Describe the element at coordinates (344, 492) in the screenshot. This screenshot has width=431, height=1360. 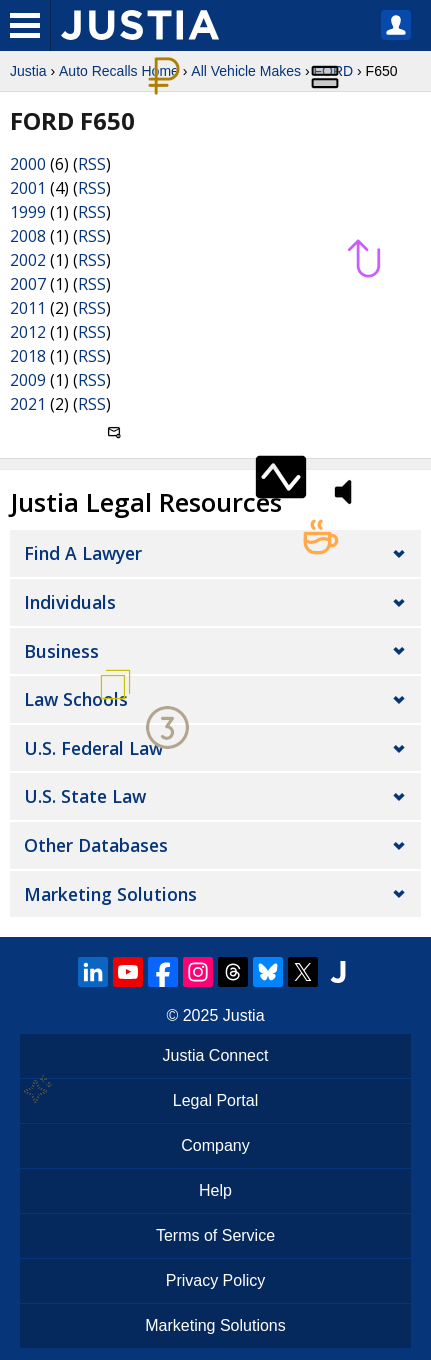
I see `mute or unmute audio` at that location.